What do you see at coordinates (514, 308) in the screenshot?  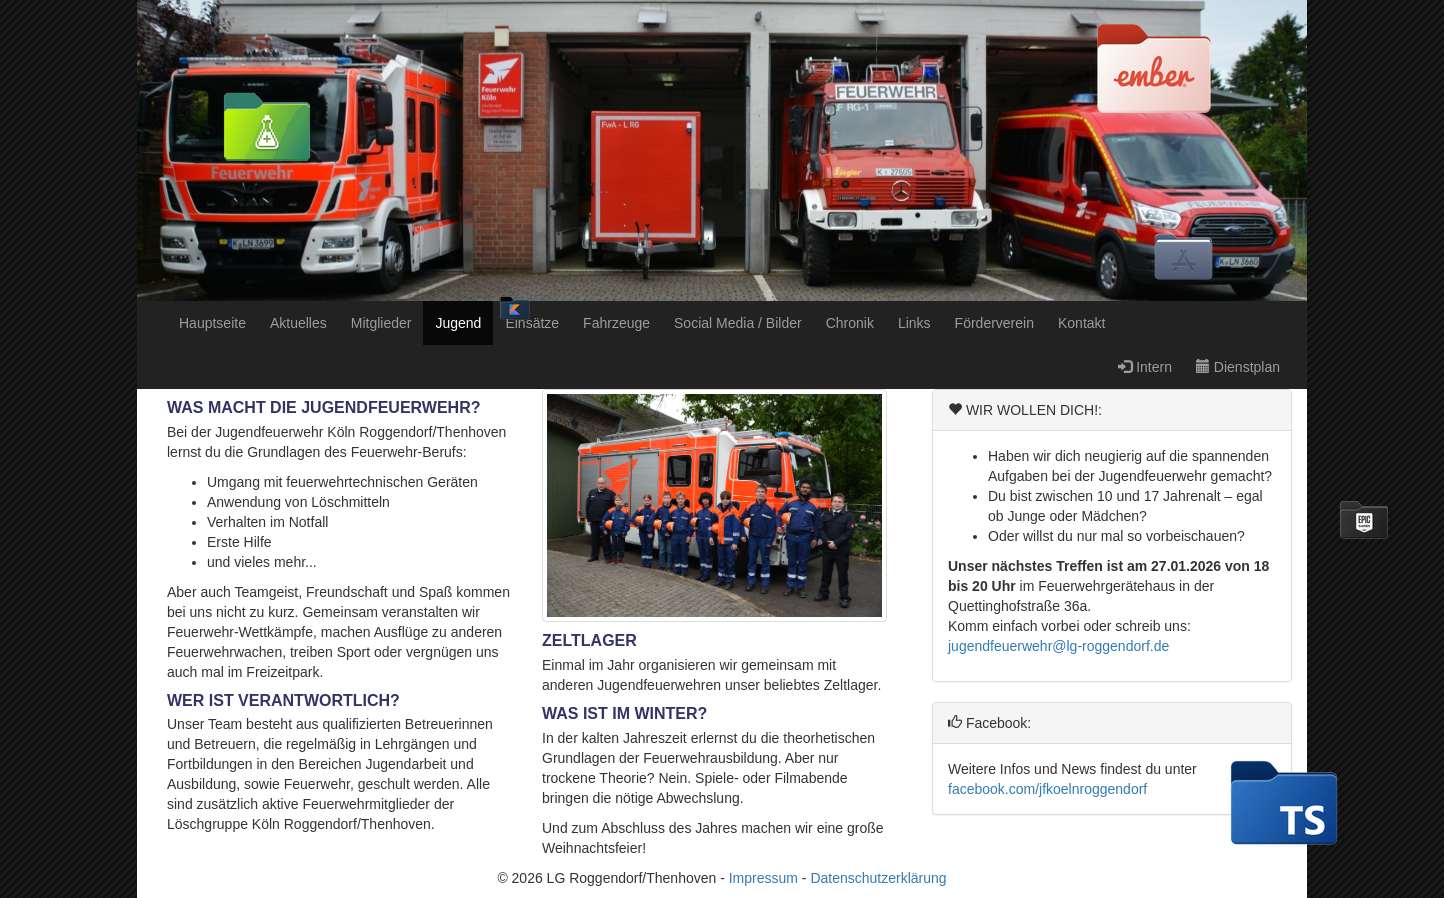 I see `open folder containing kotlin project files` at bounding box center [514, 308].